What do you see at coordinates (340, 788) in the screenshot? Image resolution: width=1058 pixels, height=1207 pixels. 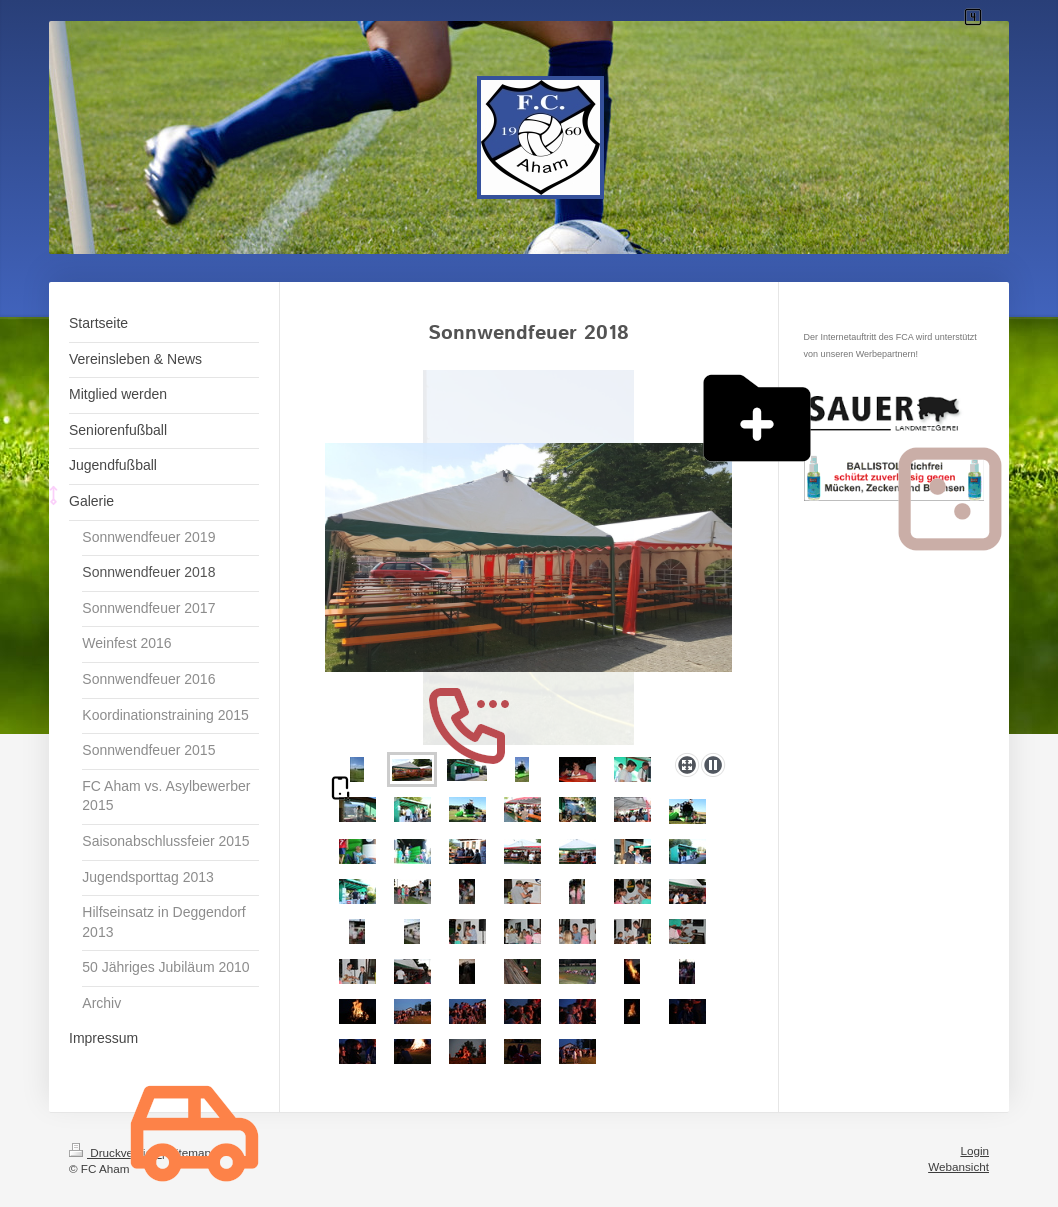 I see `mobile device error or warning` at bounding box center [340, 788].